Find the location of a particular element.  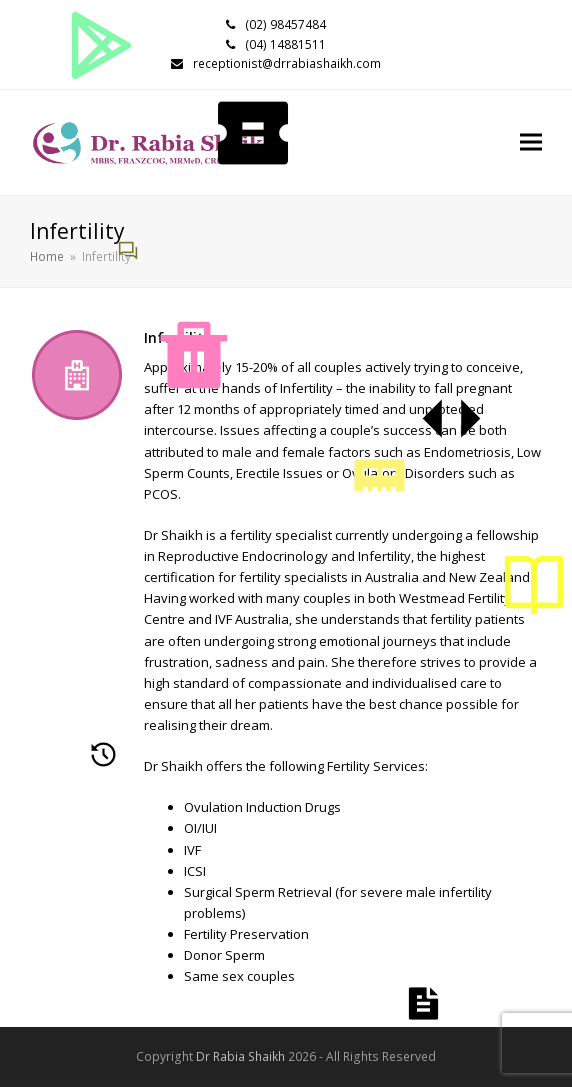

delete selected item is located at coordinates (194, 355).